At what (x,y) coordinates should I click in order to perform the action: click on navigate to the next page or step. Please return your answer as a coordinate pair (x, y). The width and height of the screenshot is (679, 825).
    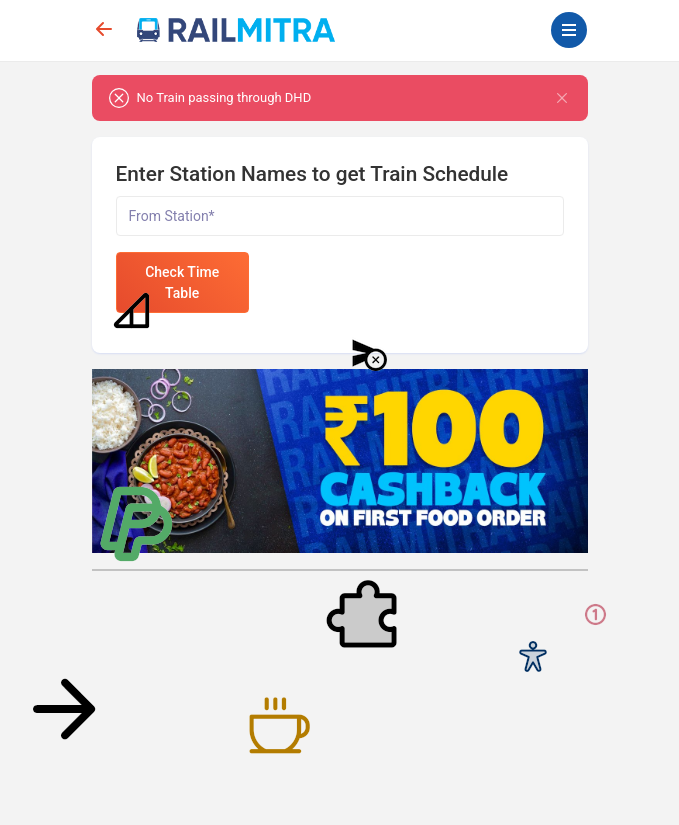
    Looking at the image, I should click on (65, 709).